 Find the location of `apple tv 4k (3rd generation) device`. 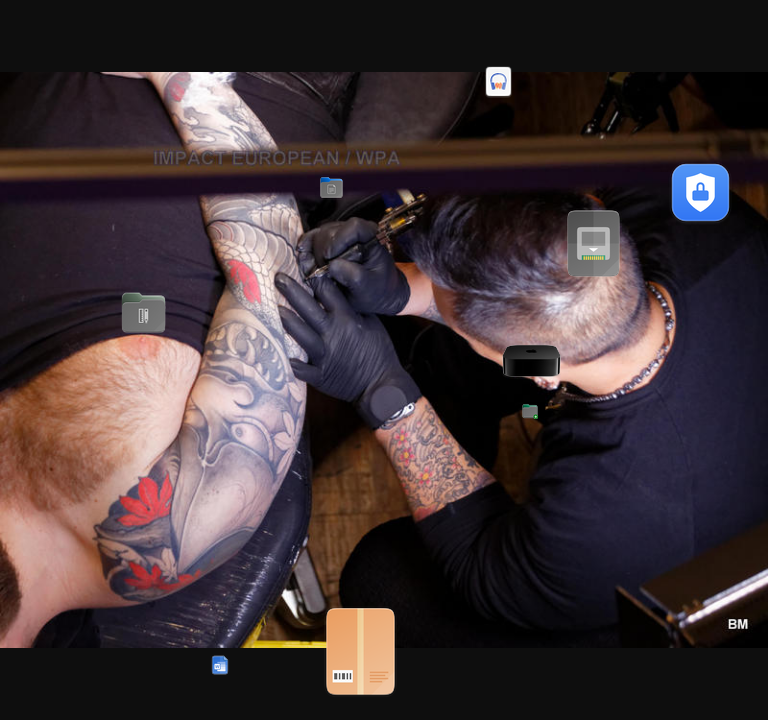

apple tv 4k (3rd generation) device is located at coordinates (531, 352).